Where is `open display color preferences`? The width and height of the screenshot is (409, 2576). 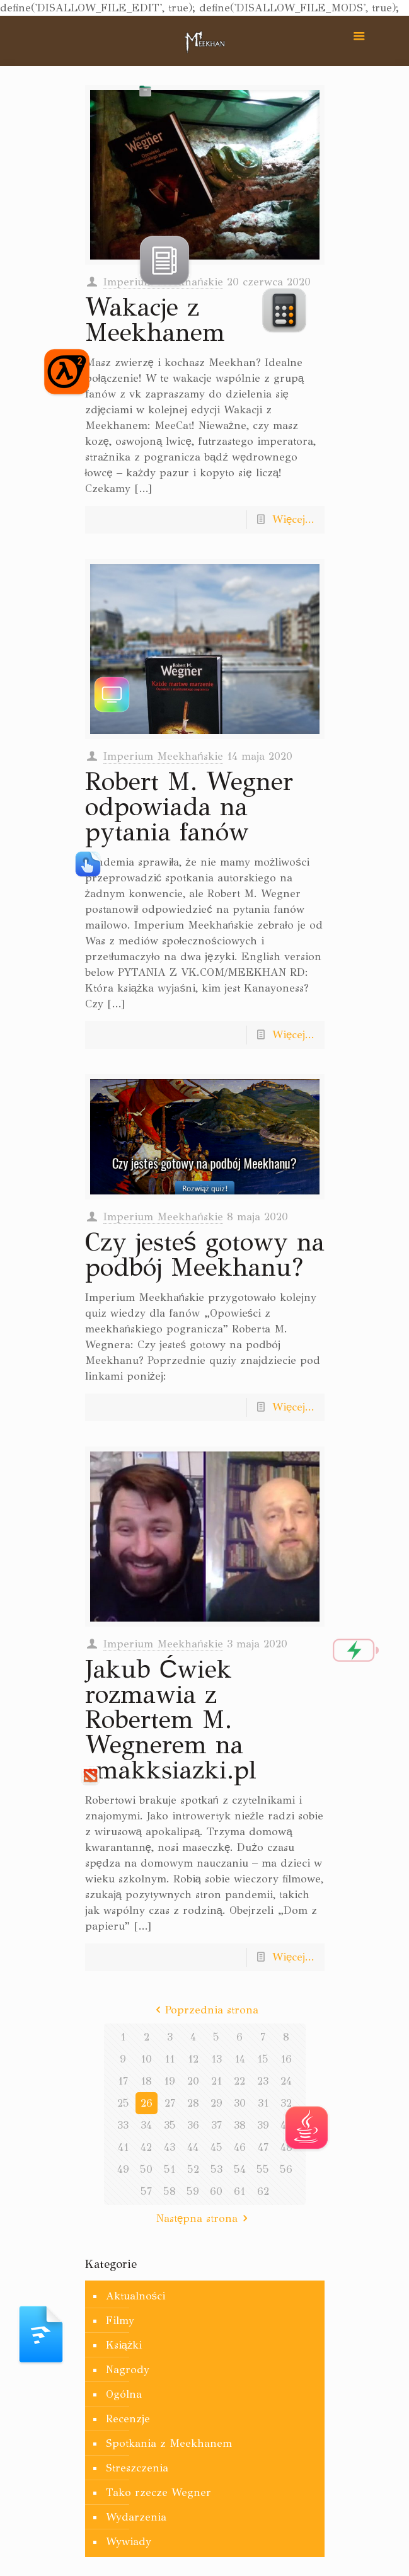
open display color preferences is located at coordinates (112, 695).